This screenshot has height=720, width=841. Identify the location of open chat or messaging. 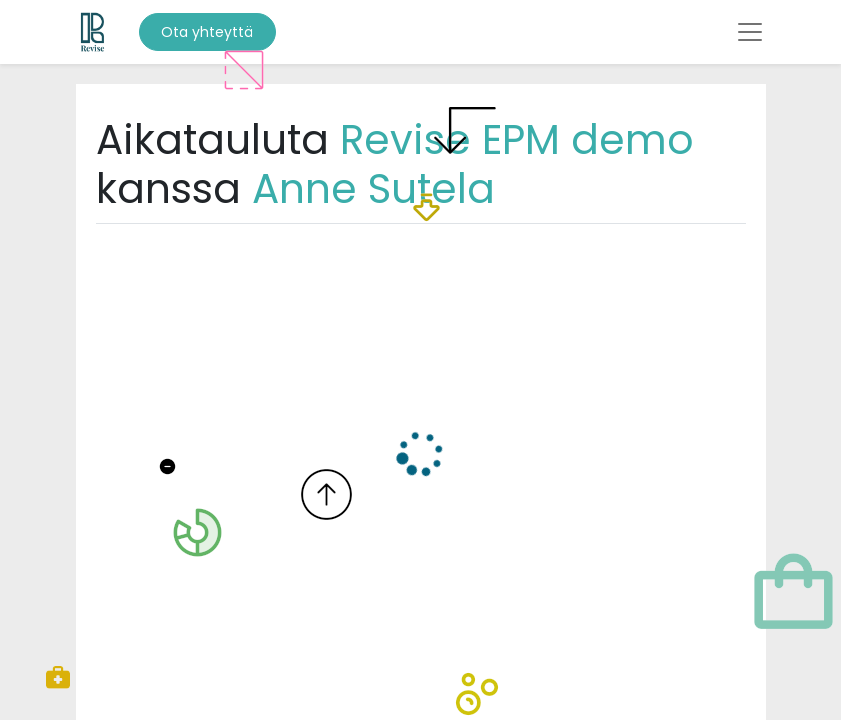
(477, 694).